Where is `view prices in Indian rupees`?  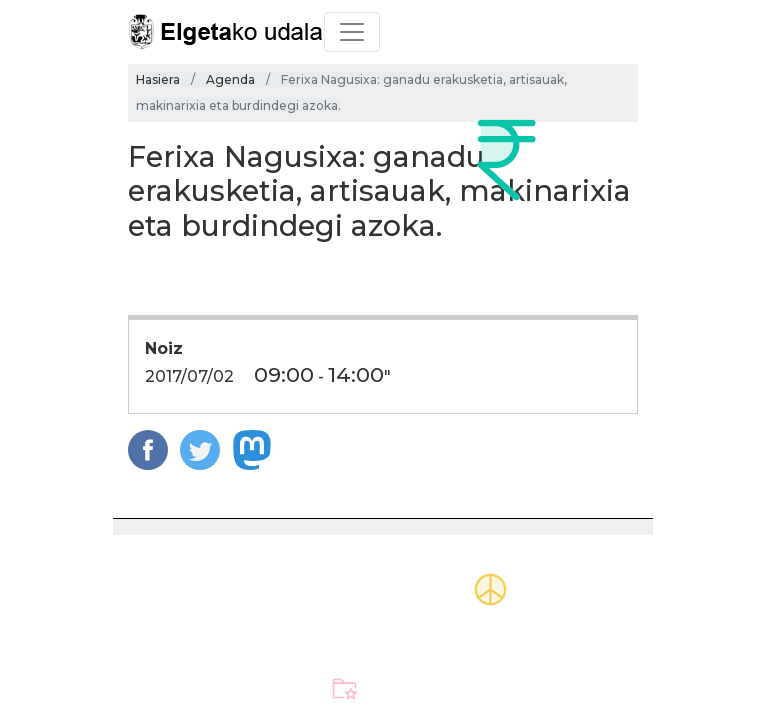 view prices in Indian rupees is located at coordinates (503, 158).